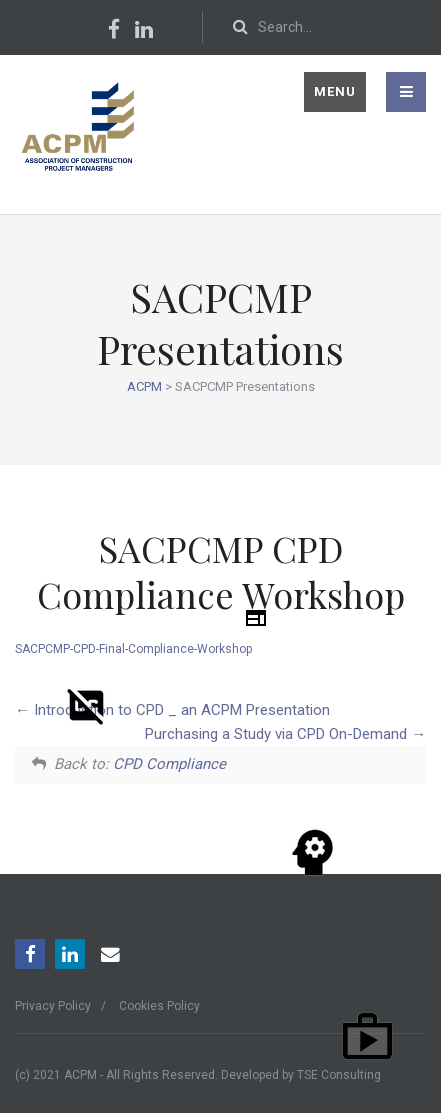 The width and height of the screenshot is (441, 1113). I want to click on access mental health or psychology features, so click(312, 852).